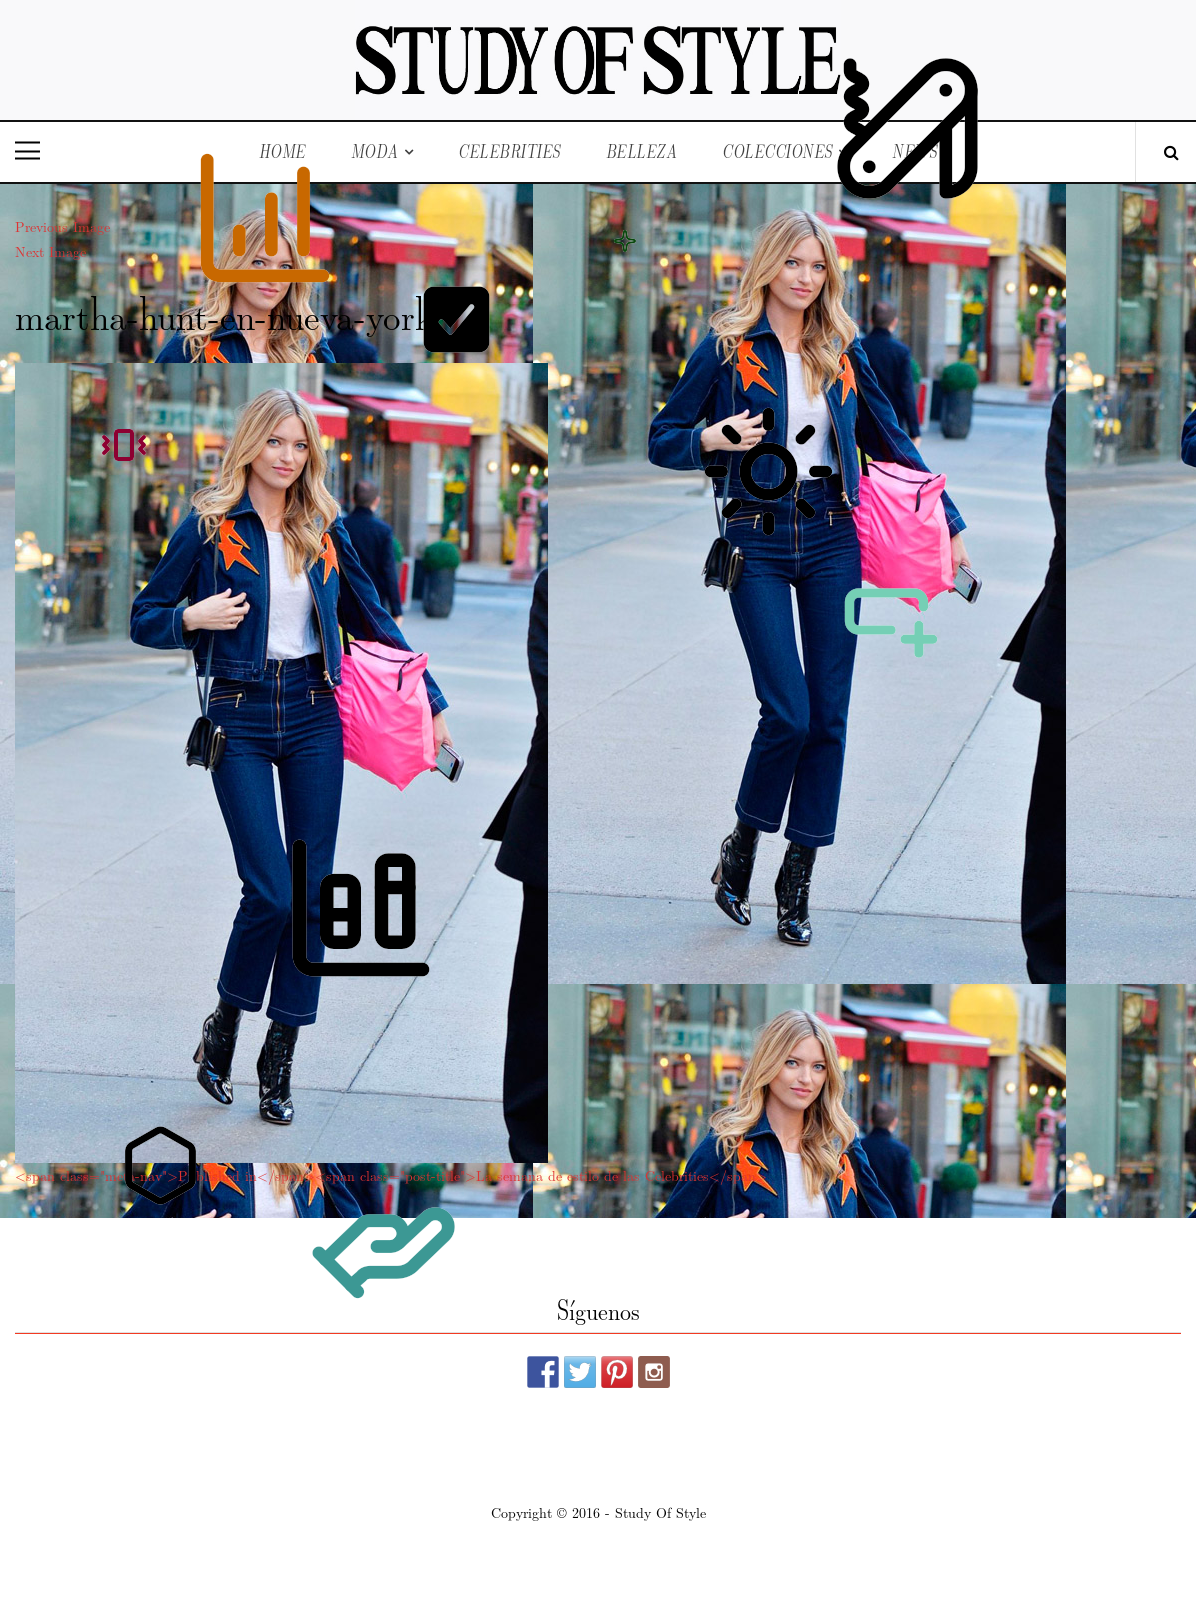 The width and height of the screenshot is (1196, 1605). What do you see at coordinates (456, 319) in the screenshot?
I see `select or confirm an option` at bounding box center [456, 319].